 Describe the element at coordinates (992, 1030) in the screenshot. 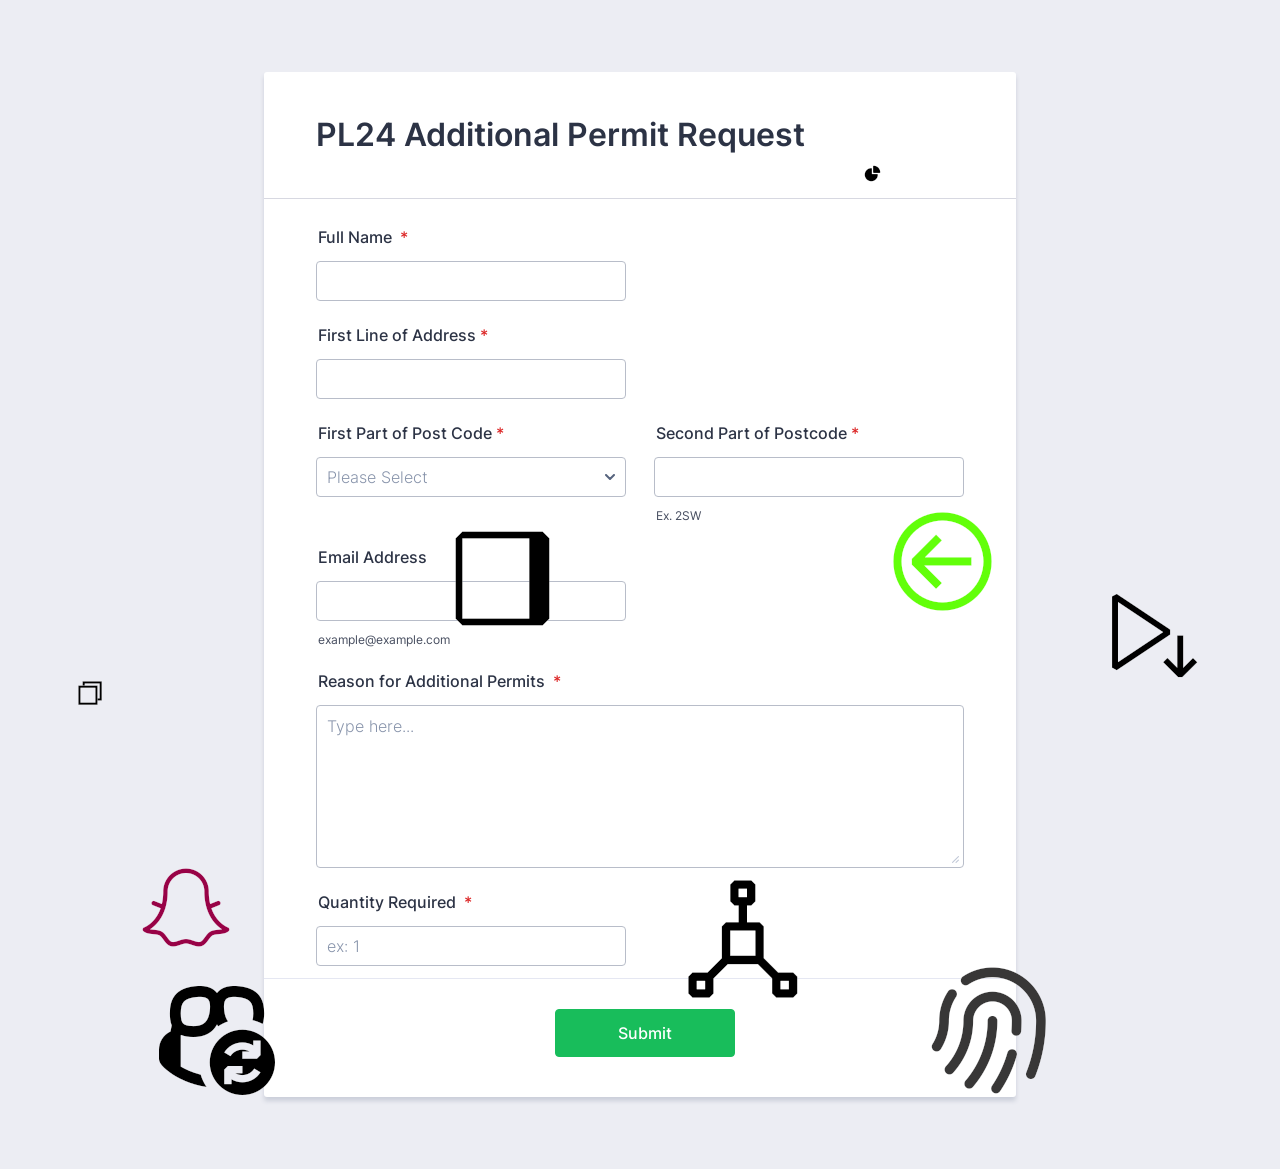

I see `authenticate with fingerprint` at that location.